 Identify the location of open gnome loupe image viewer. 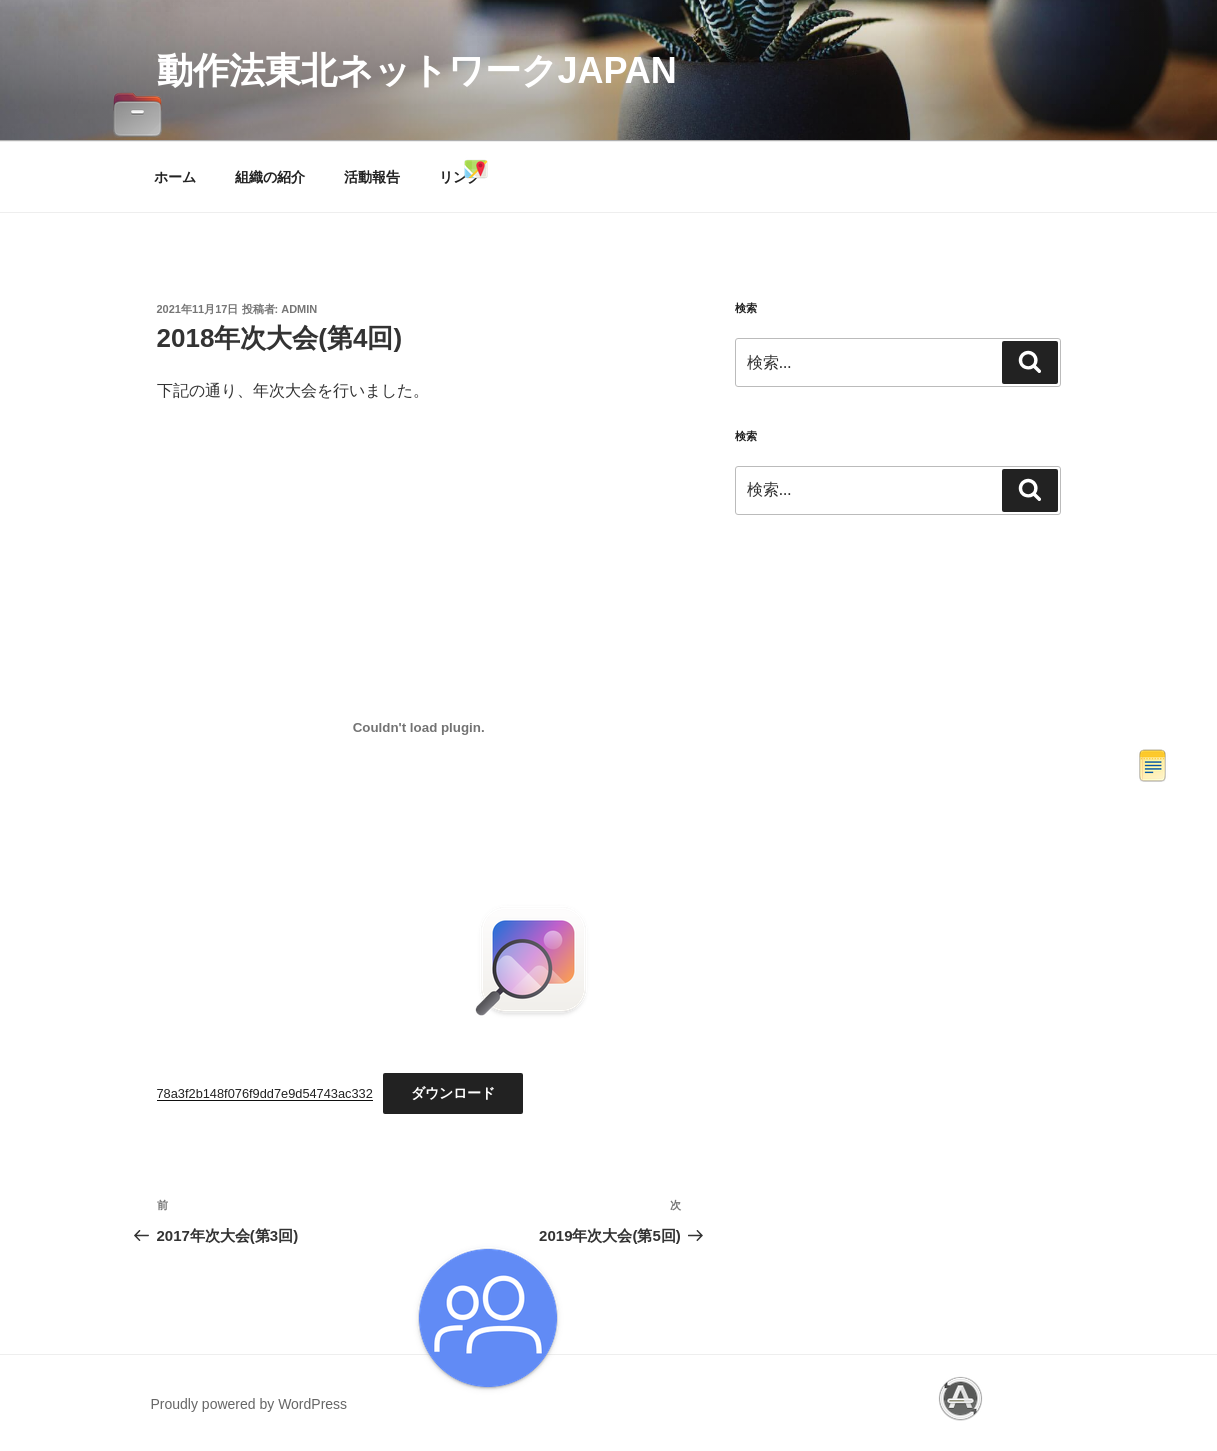
(533, 959).